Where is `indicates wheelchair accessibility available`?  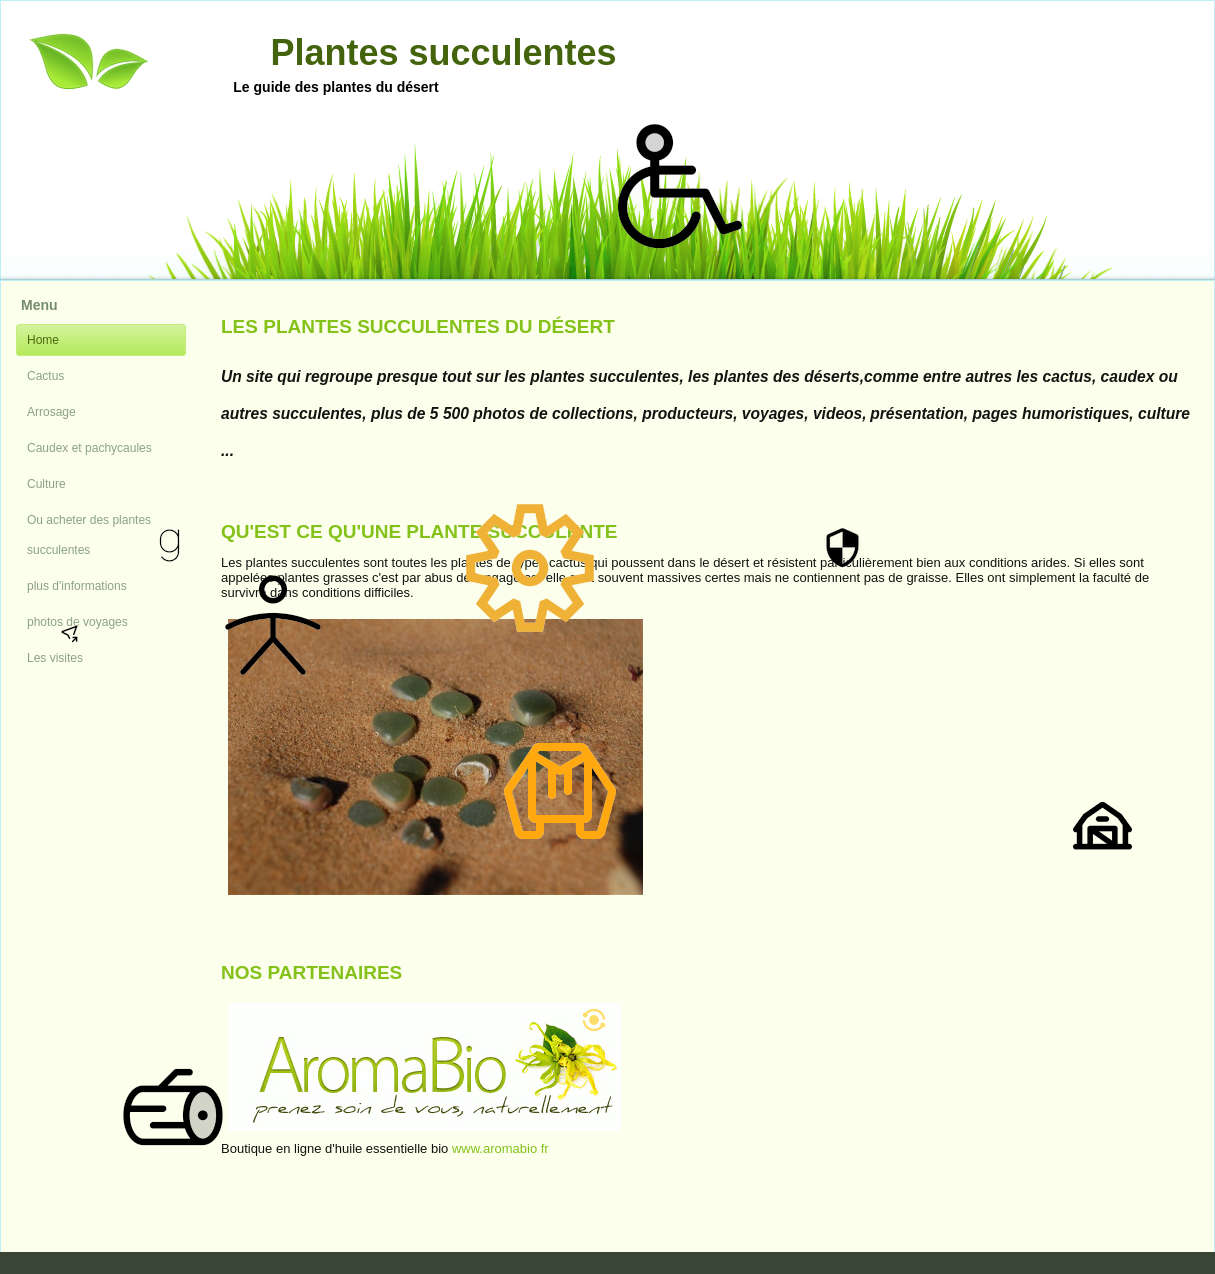
indicates wheelchair accessibility available is located at coordinates (668, 188).